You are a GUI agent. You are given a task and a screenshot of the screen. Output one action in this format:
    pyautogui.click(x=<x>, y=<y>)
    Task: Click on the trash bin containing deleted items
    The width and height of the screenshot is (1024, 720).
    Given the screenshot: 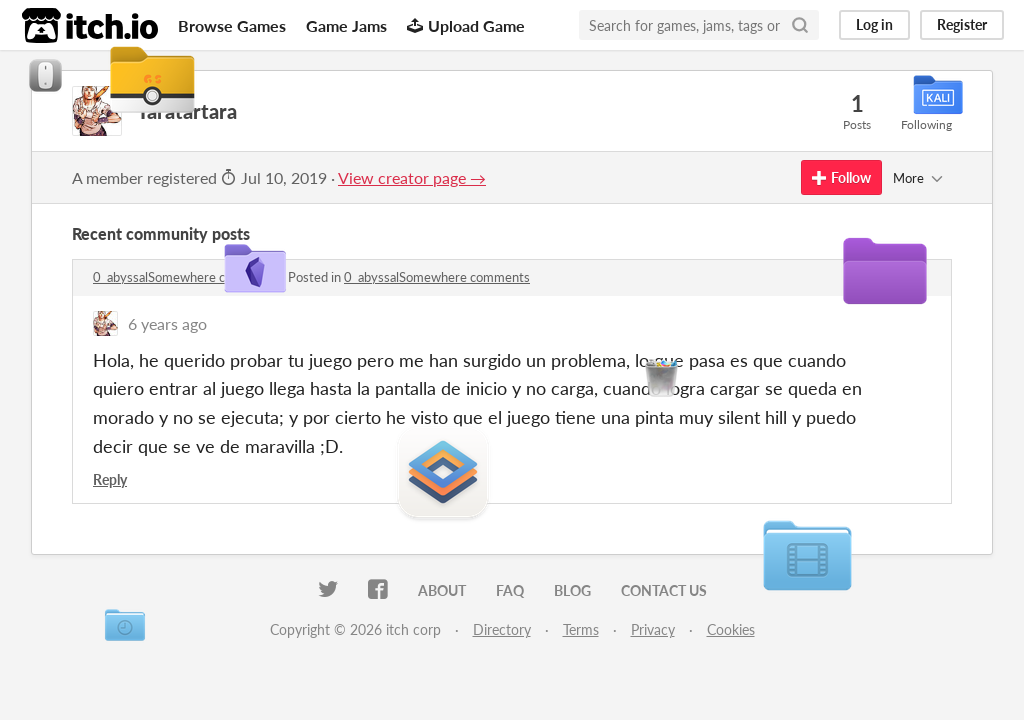 What is the action you would take?
    pyautogui.click(x=661, y=378)
    